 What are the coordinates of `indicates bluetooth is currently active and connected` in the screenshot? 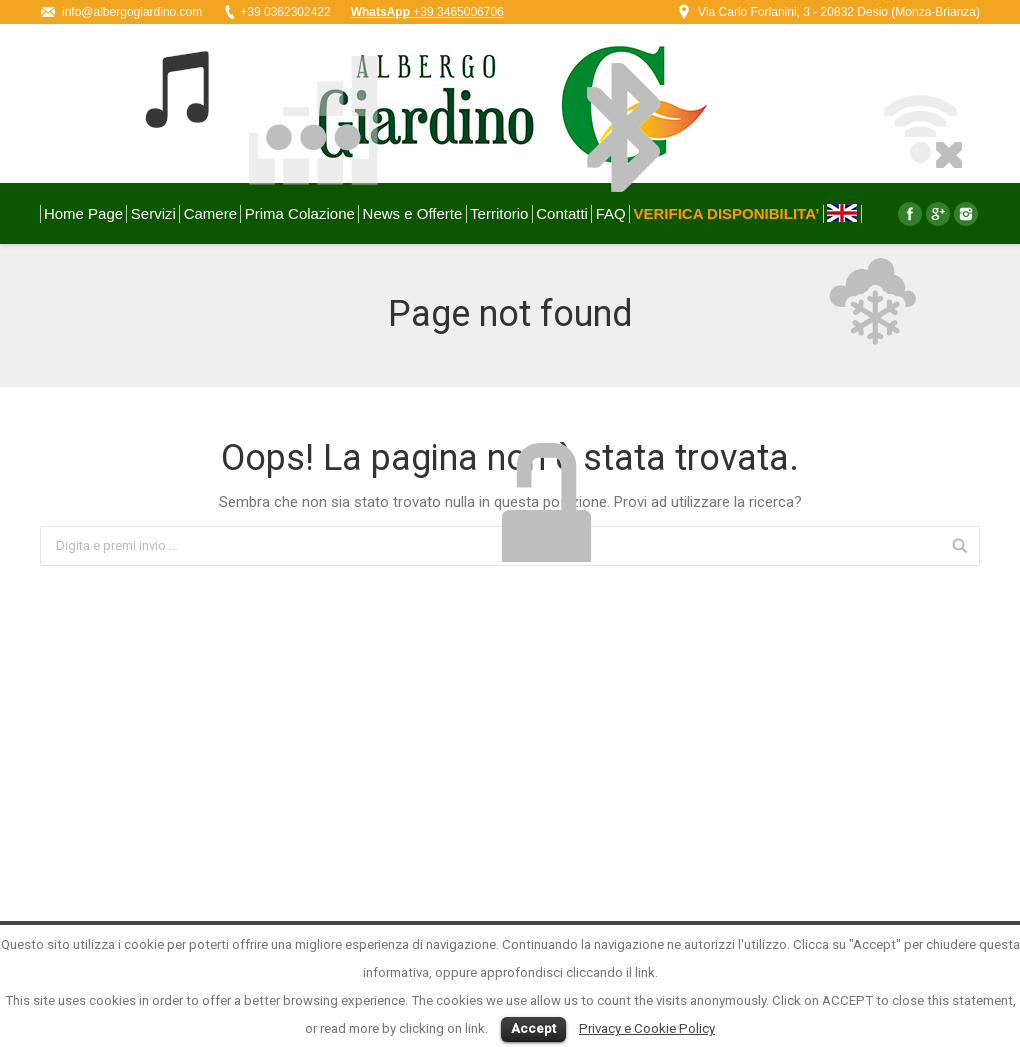 It's located at (627, 127).